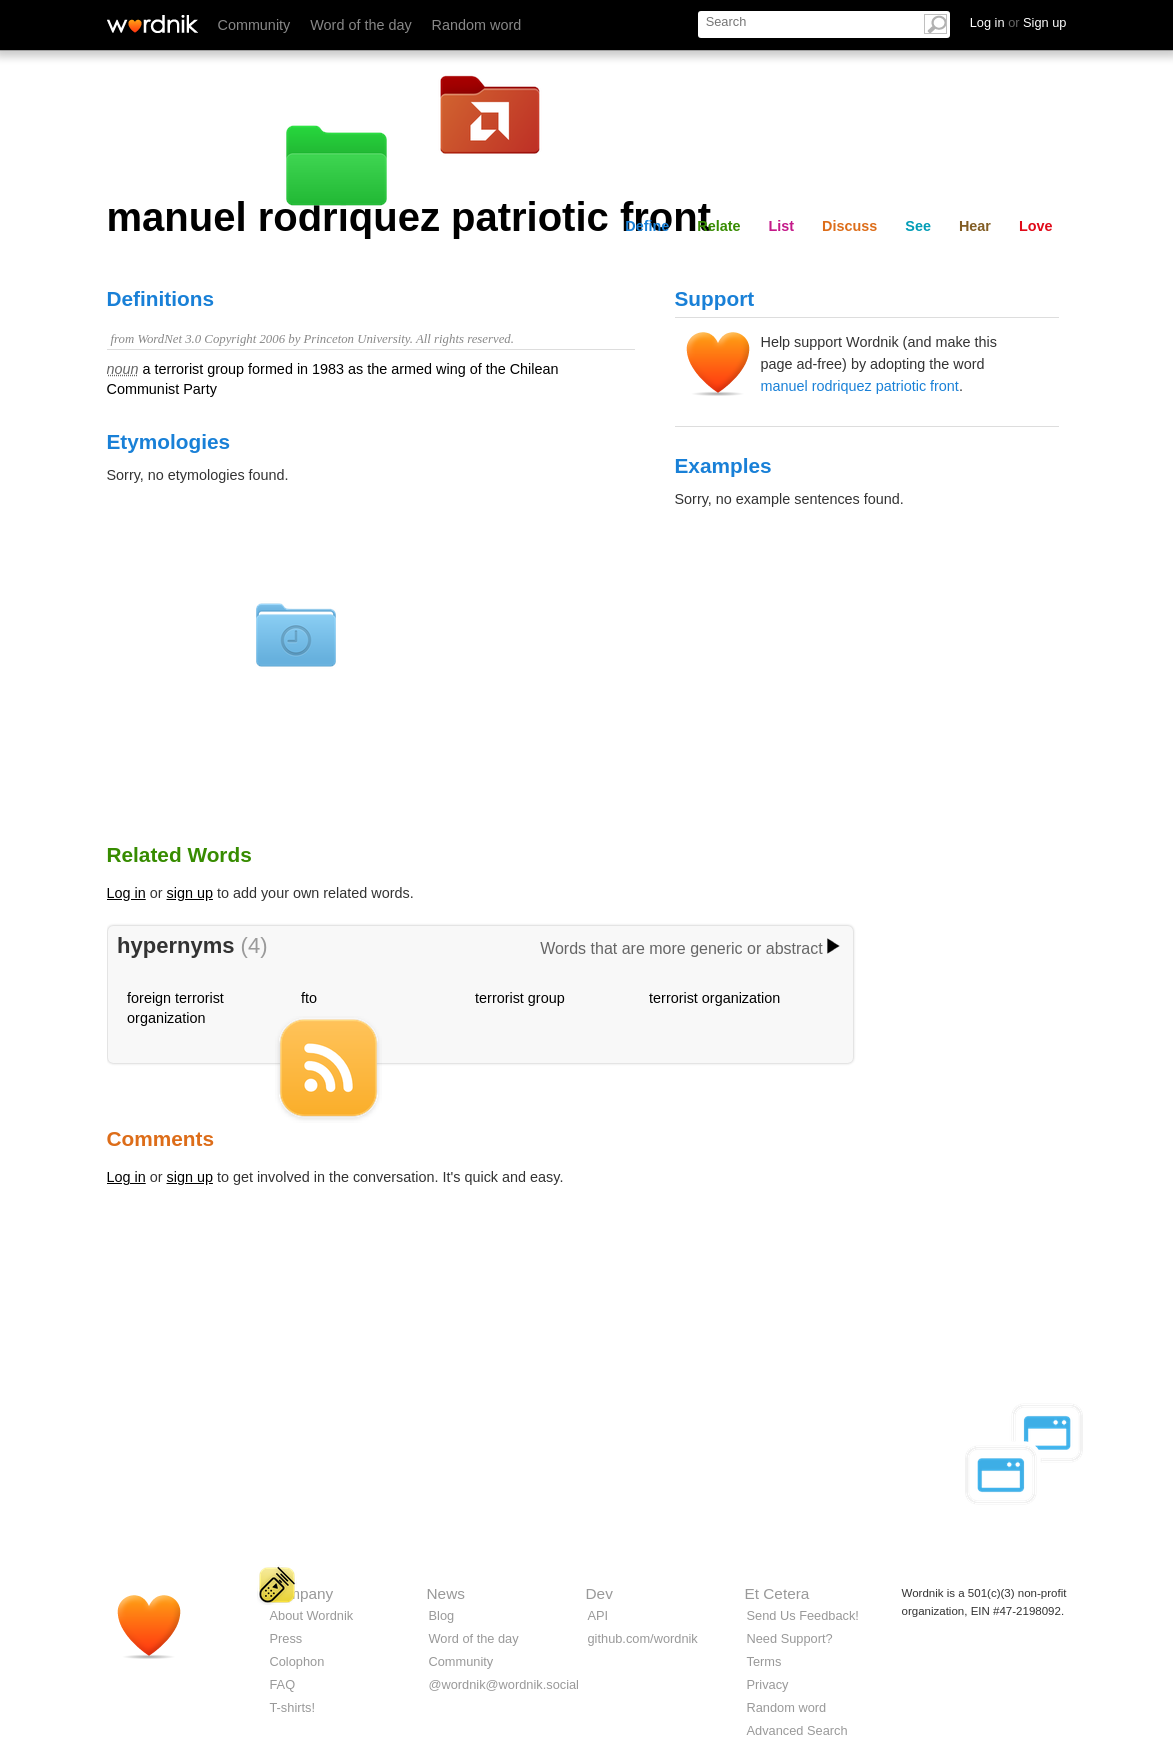  I want to click on access RSS feed settings, so click(328, 1069).